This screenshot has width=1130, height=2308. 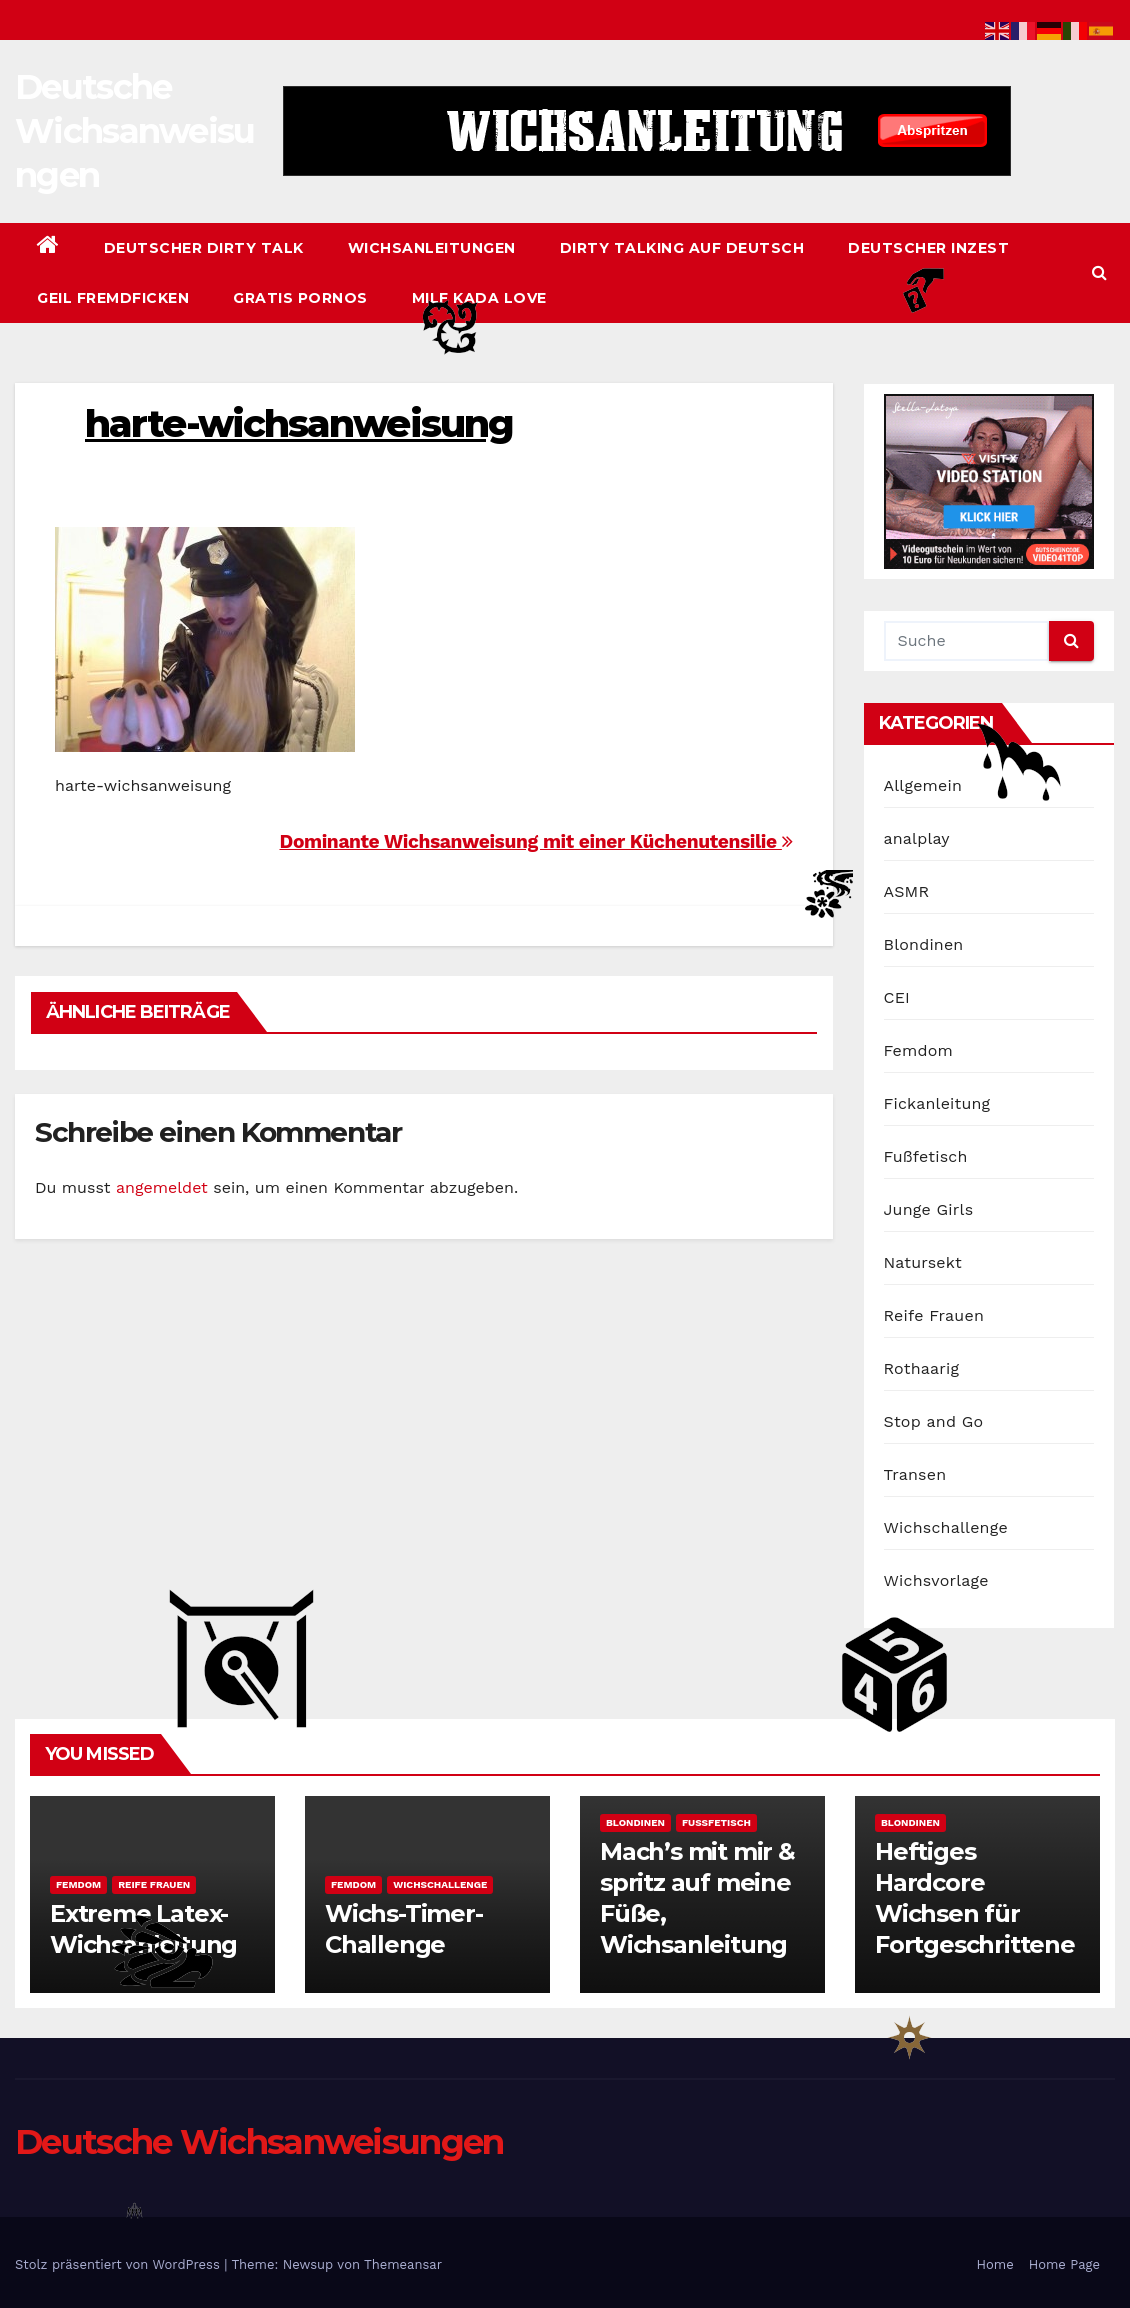 What do you see at coordinates (923, 290) in the screenshot?
I see `draw a random card from the deck` at bounding box center [923, 290].